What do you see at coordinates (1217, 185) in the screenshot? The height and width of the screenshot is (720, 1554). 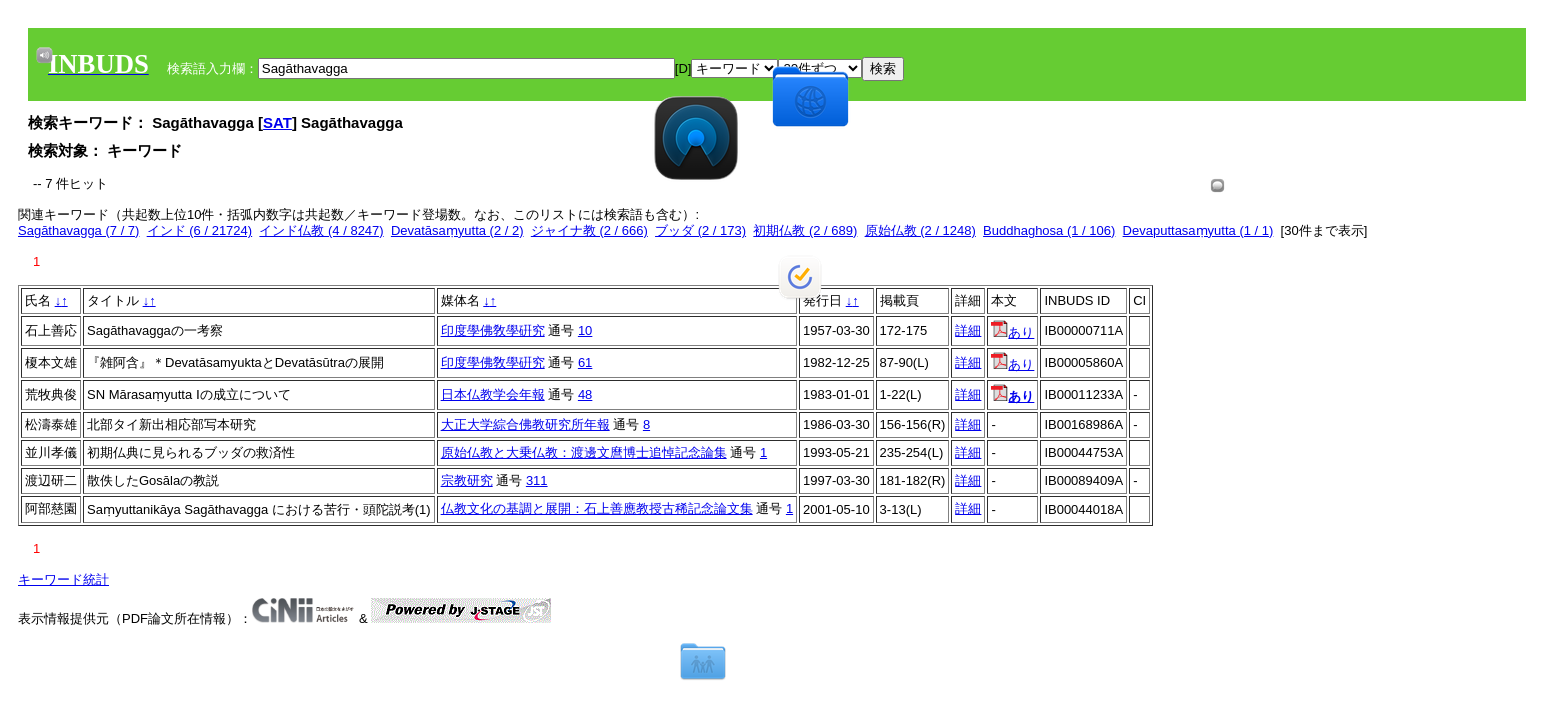 I see `open the messages app` at bounding box center [1217, 185].